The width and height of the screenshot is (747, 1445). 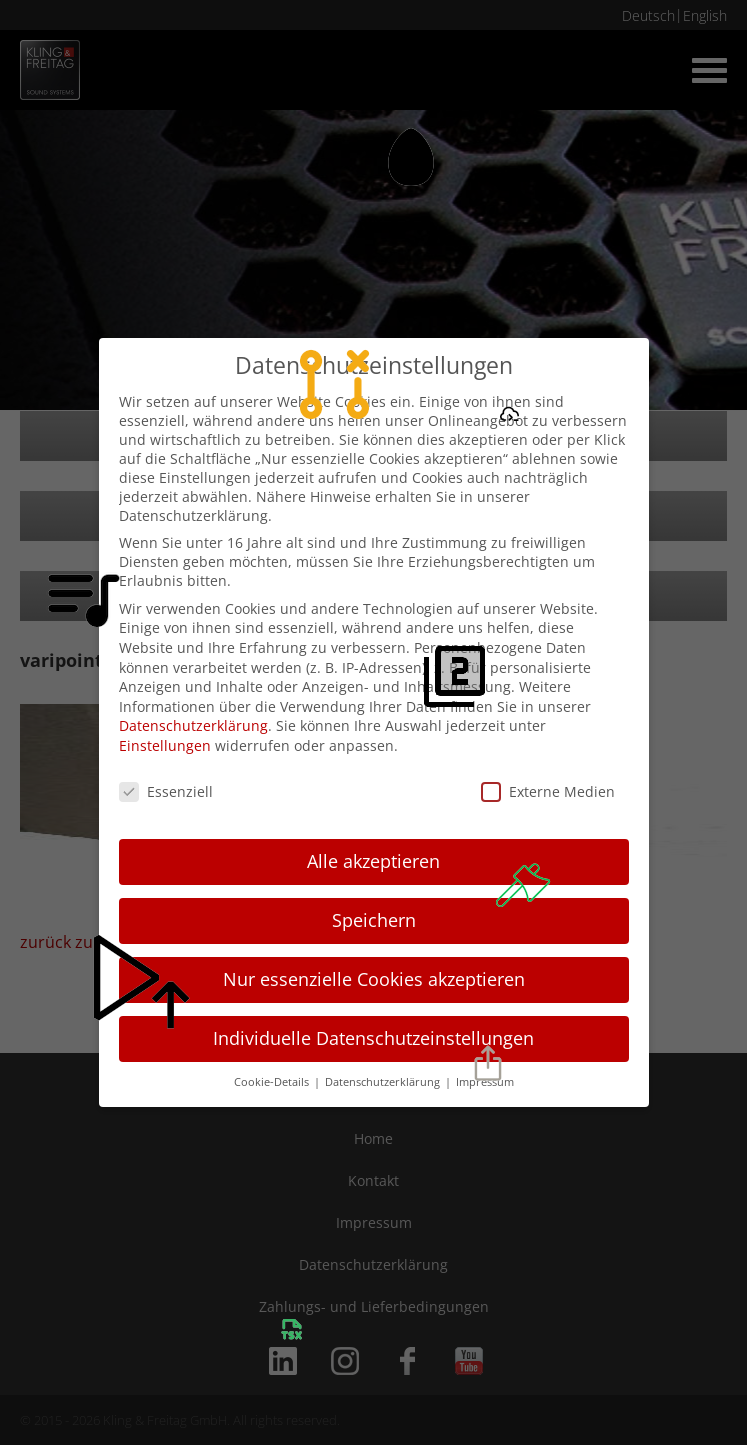 What do you see at coordinates (292, 1330) in the screenshot?
I see `indicates a TypeScript React (.tsx) file` at bounding box center [292, 1330].